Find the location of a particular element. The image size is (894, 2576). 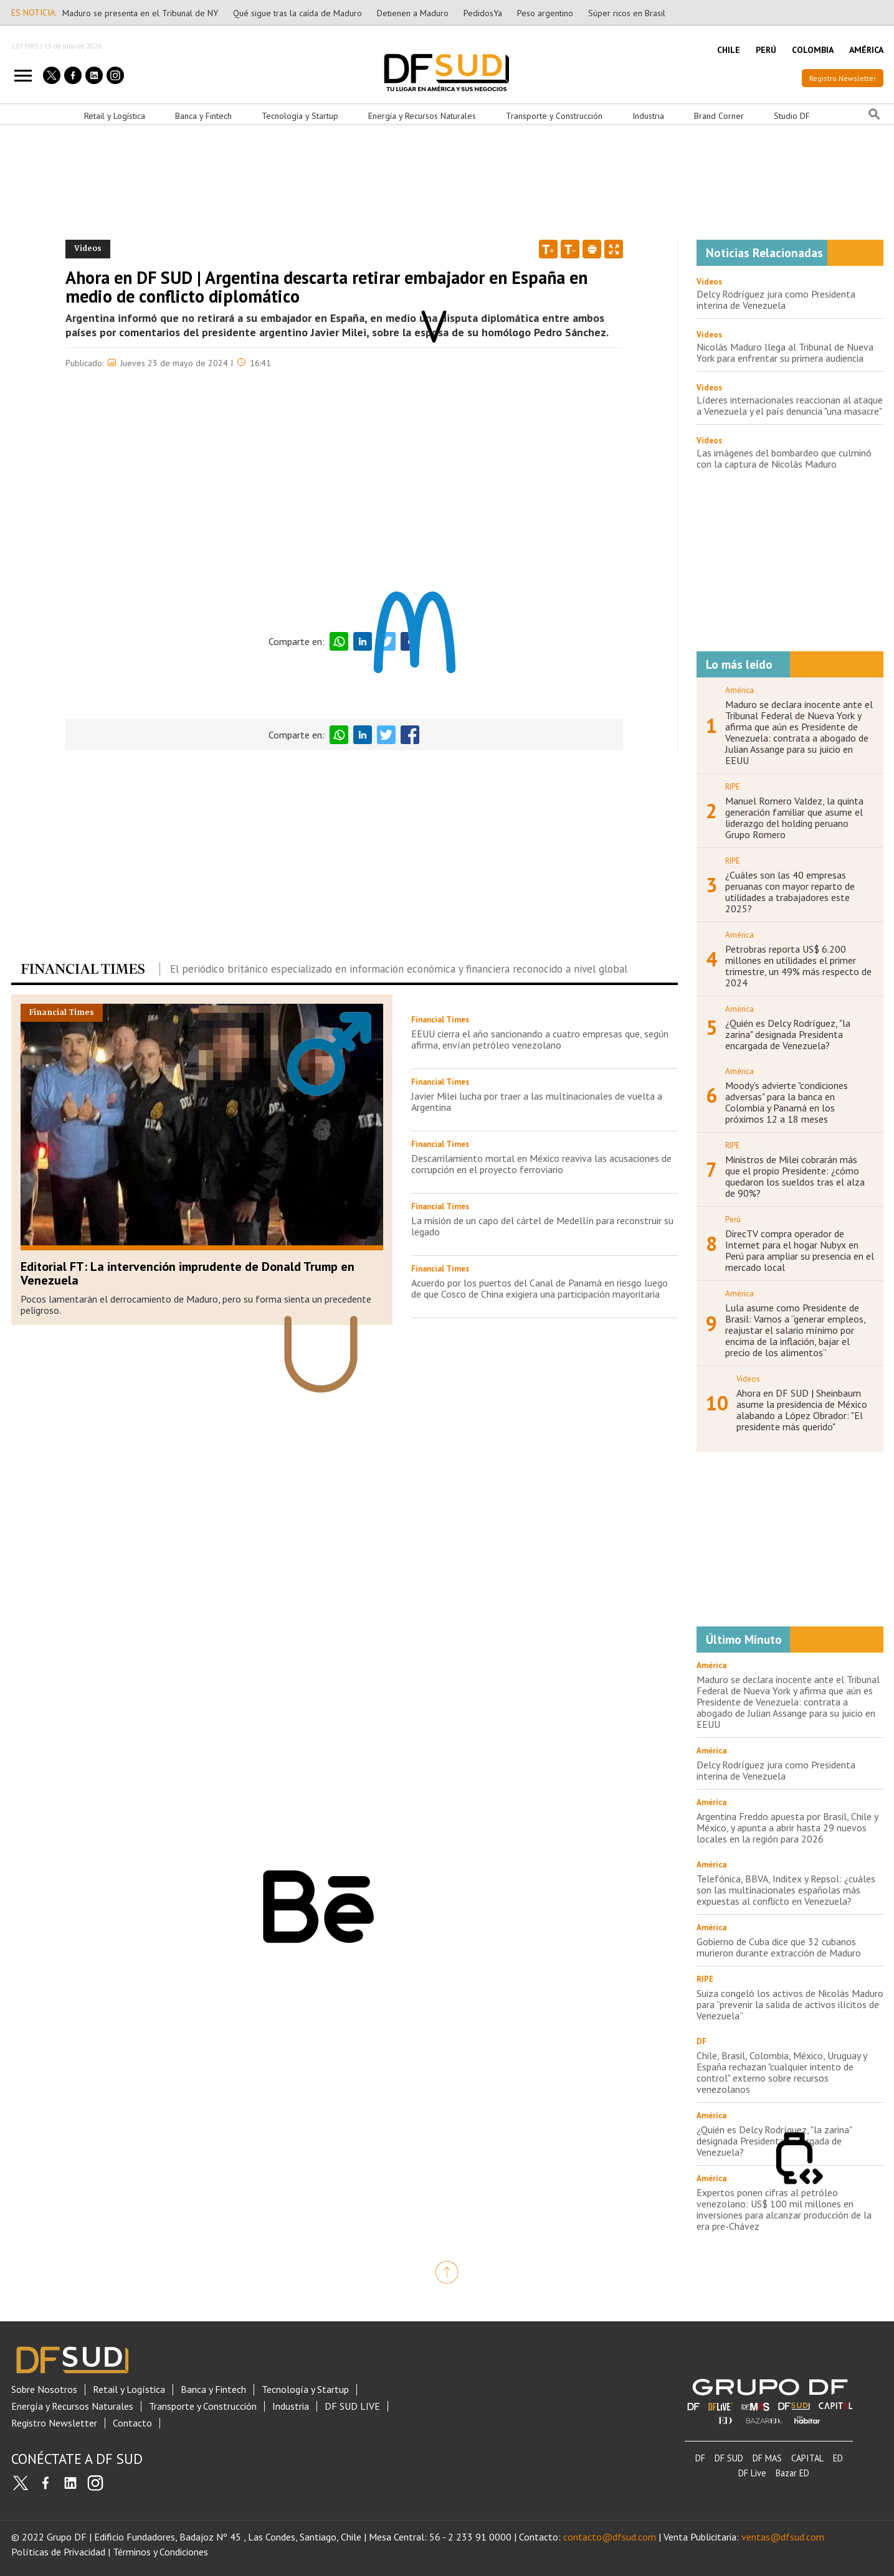

indicates male gender or sex option is located at coordinates (324, 1059).